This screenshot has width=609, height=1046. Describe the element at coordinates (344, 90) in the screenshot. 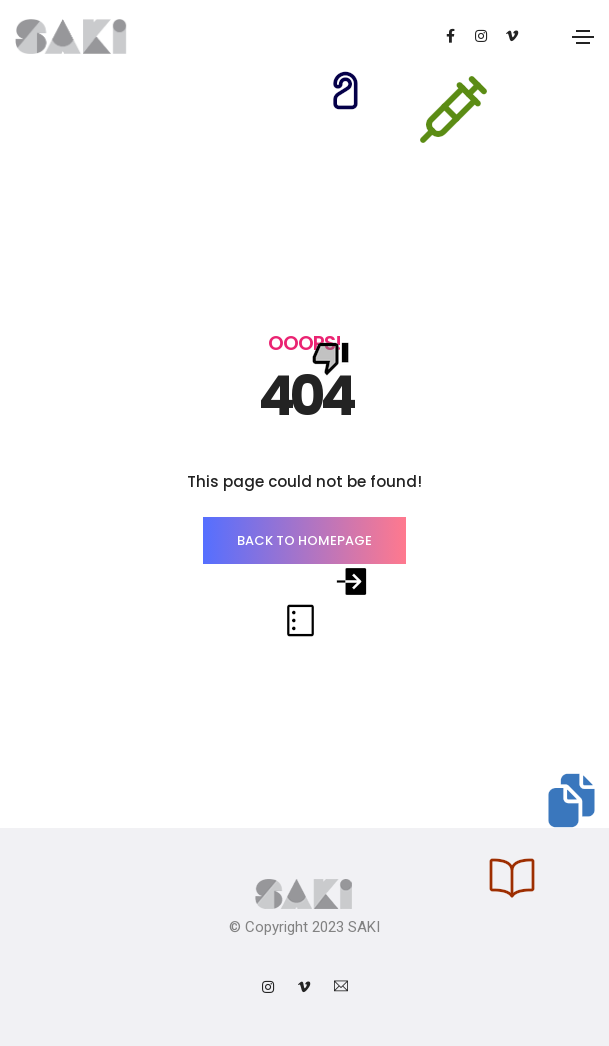

I see `access hotel or accommodation services` at that location.